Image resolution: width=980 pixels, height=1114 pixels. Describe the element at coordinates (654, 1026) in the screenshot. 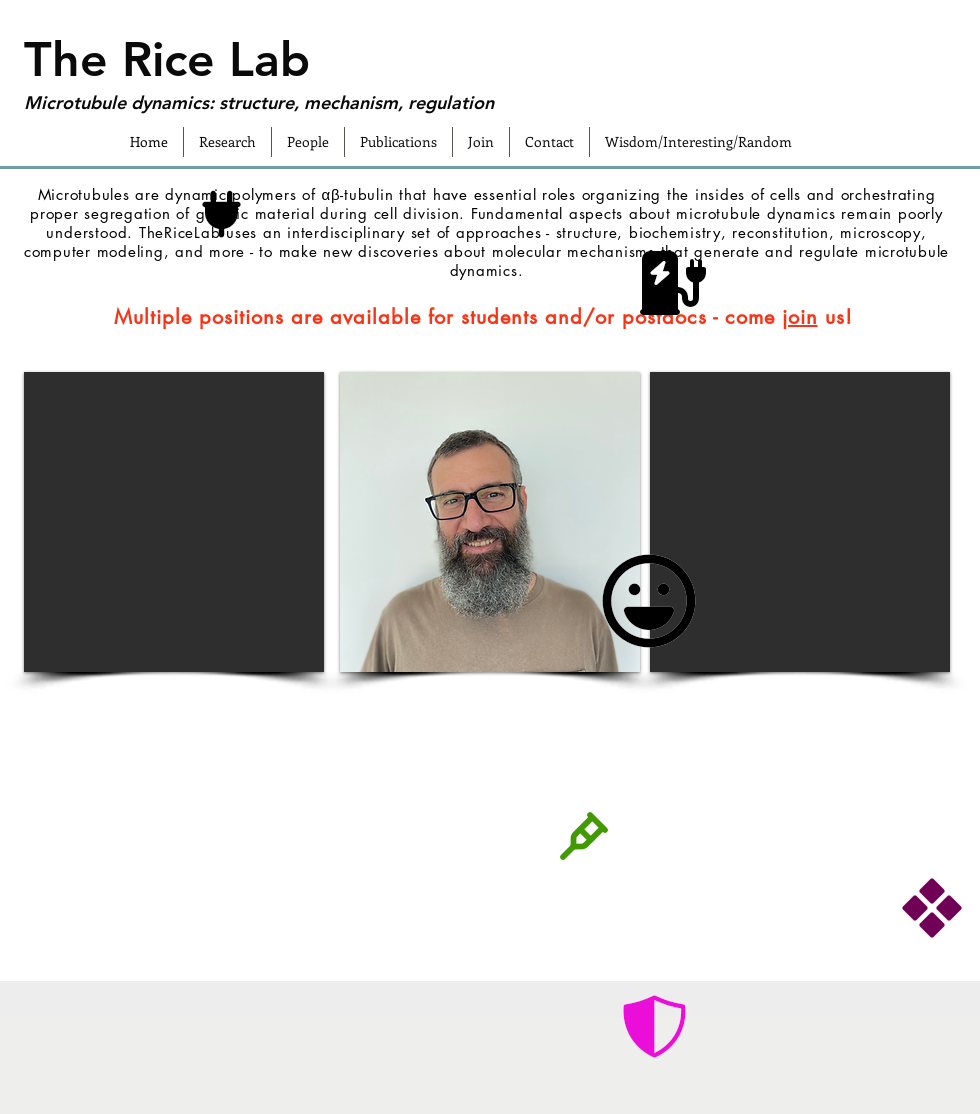

I see `indicates partial security or protection status` at that location.